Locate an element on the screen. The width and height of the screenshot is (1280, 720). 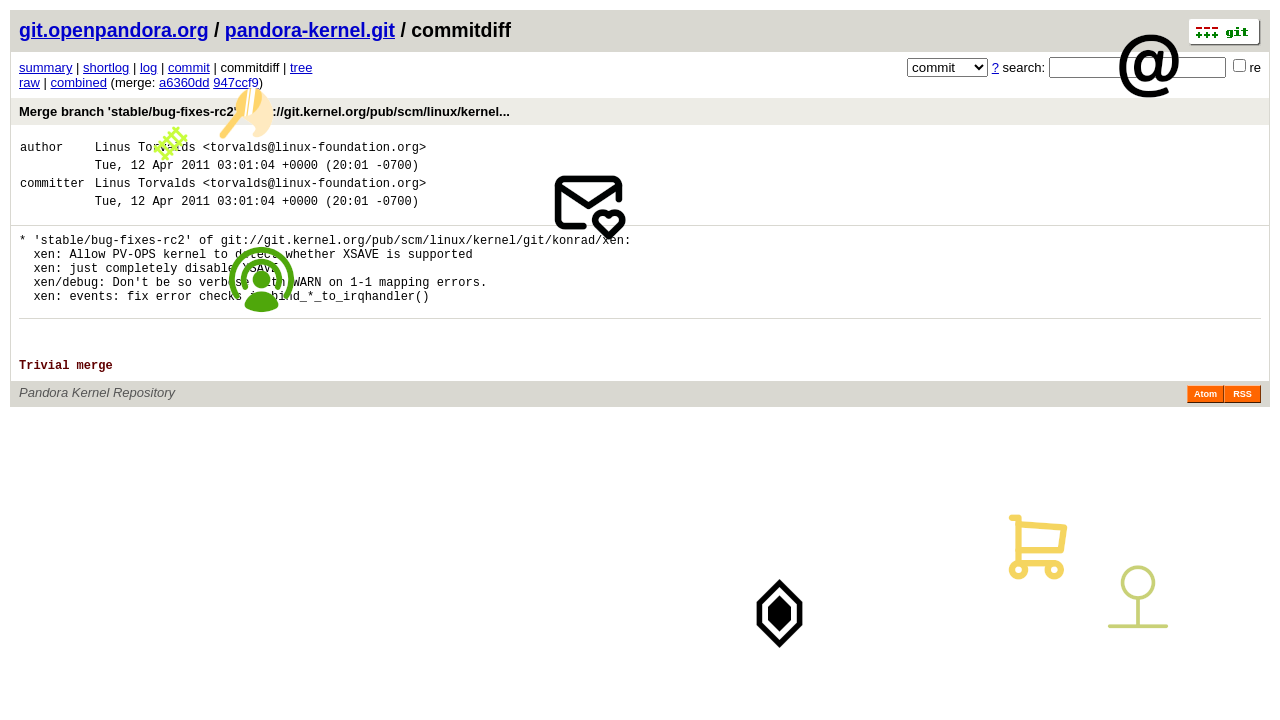
discord golden bug hunter badge indicating elite bug reporter status is located at coordinates (246, 113).